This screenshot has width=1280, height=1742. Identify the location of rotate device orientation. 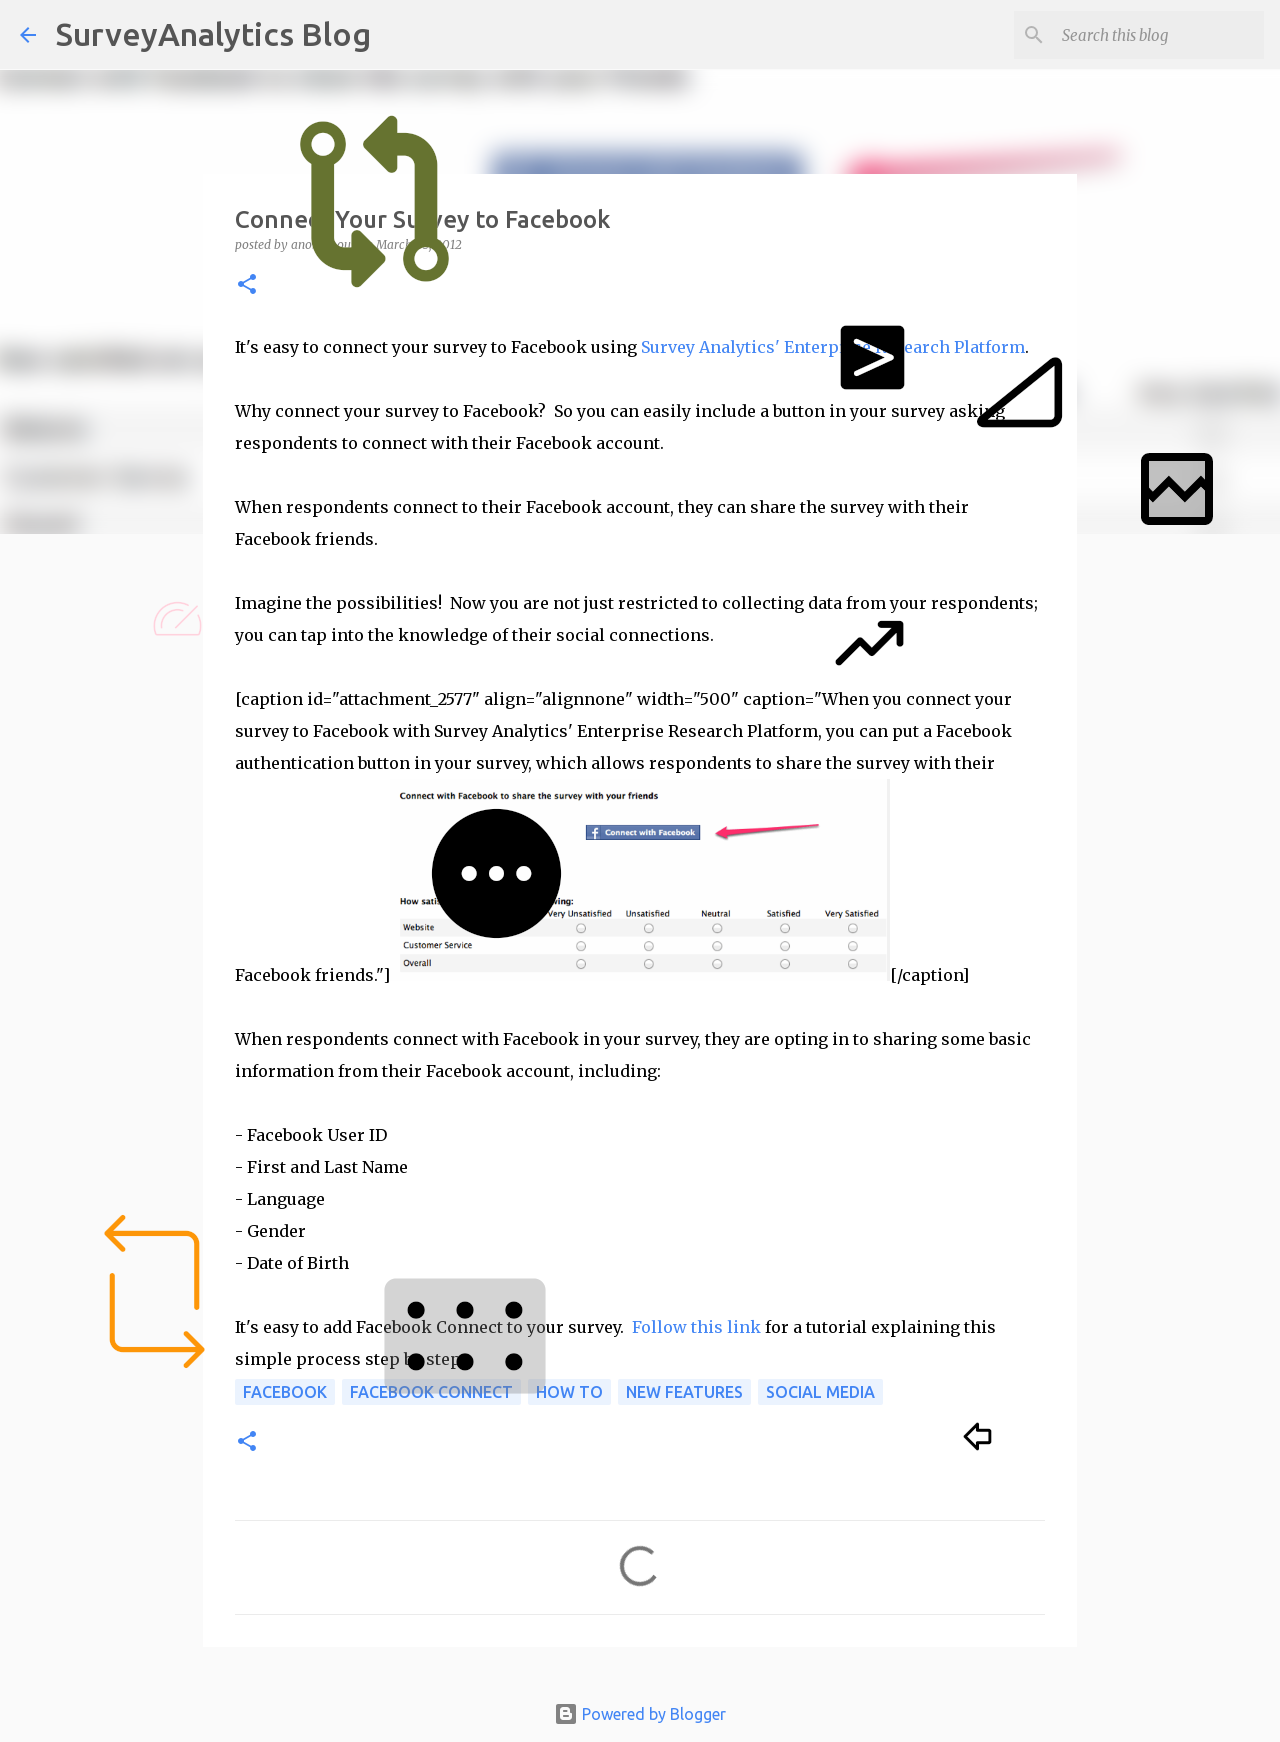
(154, 1291).